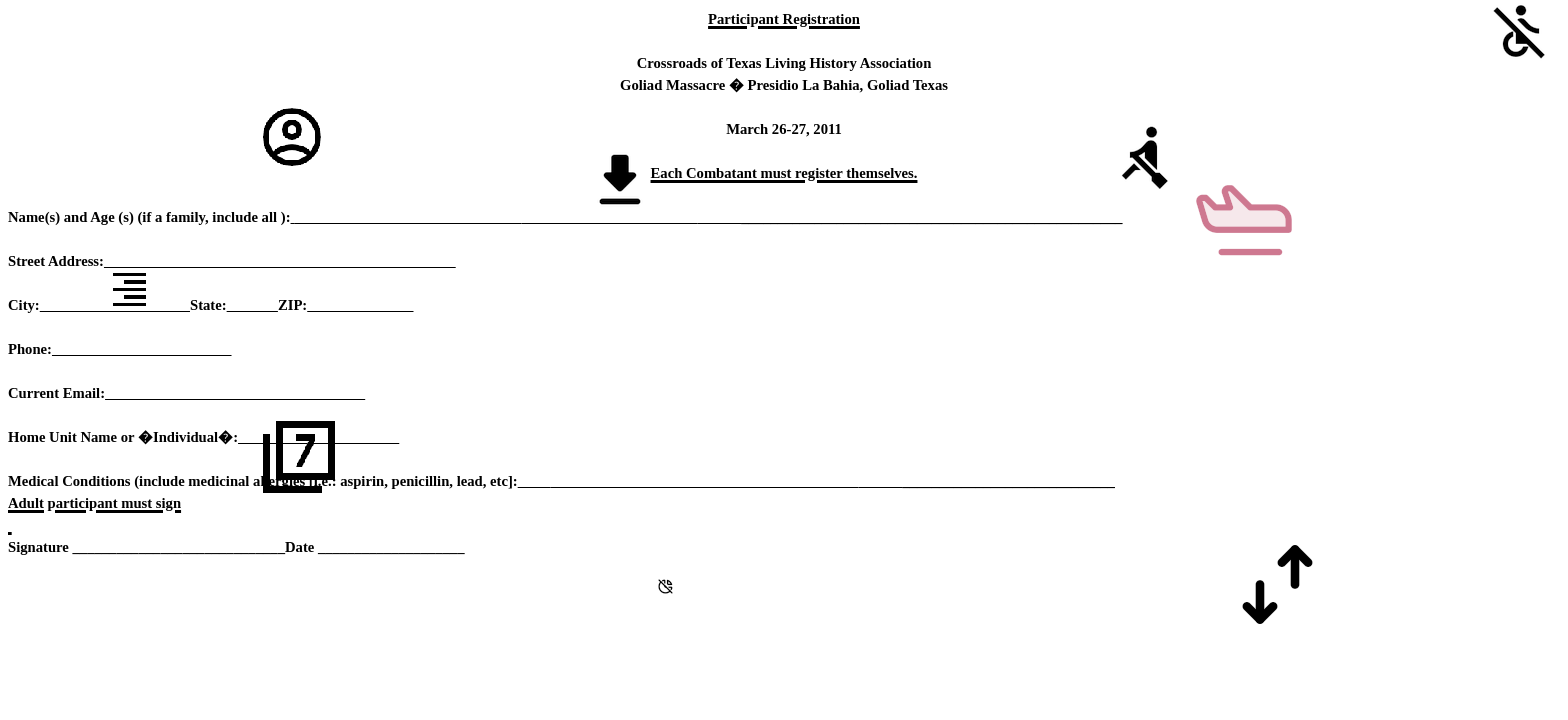 Image resolution: width=1568 pixels, height=720 pixels. Describe the element at coordinates (1244, 217) in the screenshot. I see `indicates flight mode is active` at that location.